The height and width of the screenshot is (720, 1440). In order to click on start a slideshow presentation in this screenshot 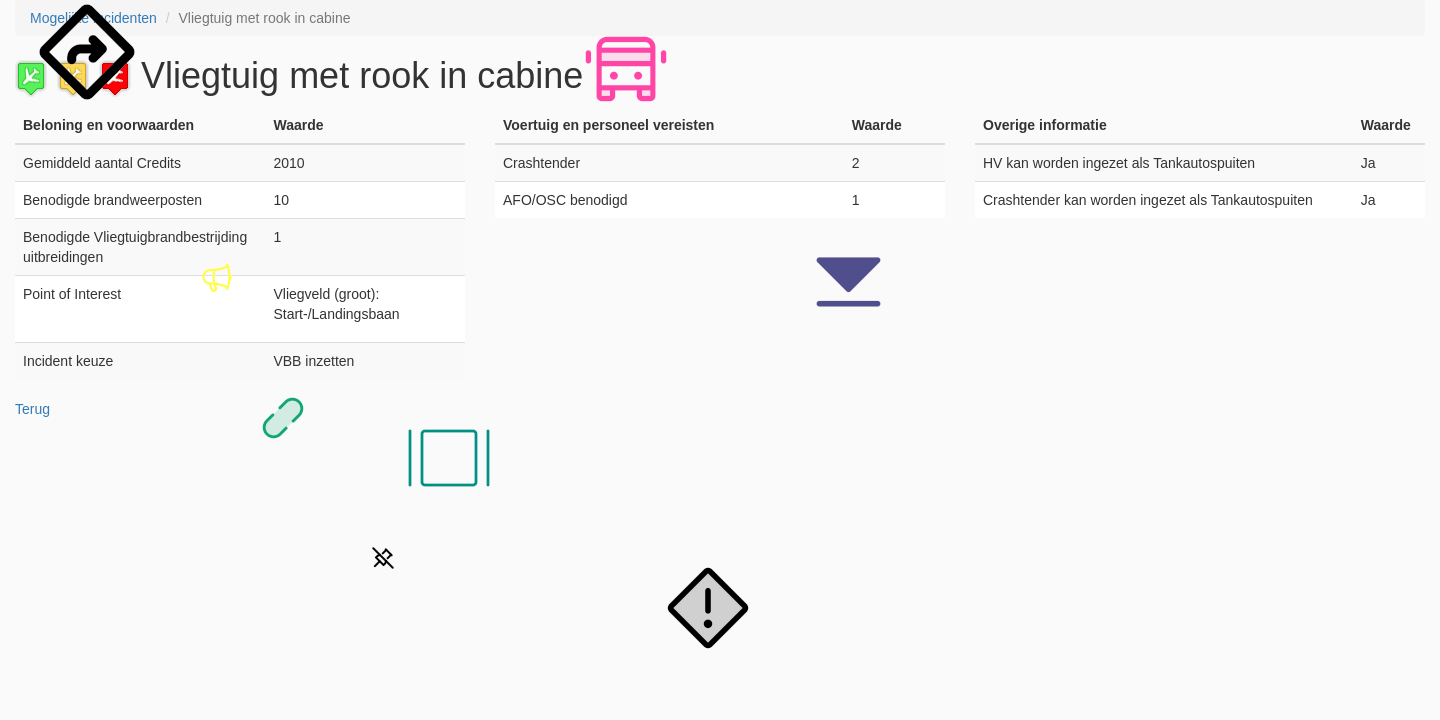, I will do `click(449, 458)`.